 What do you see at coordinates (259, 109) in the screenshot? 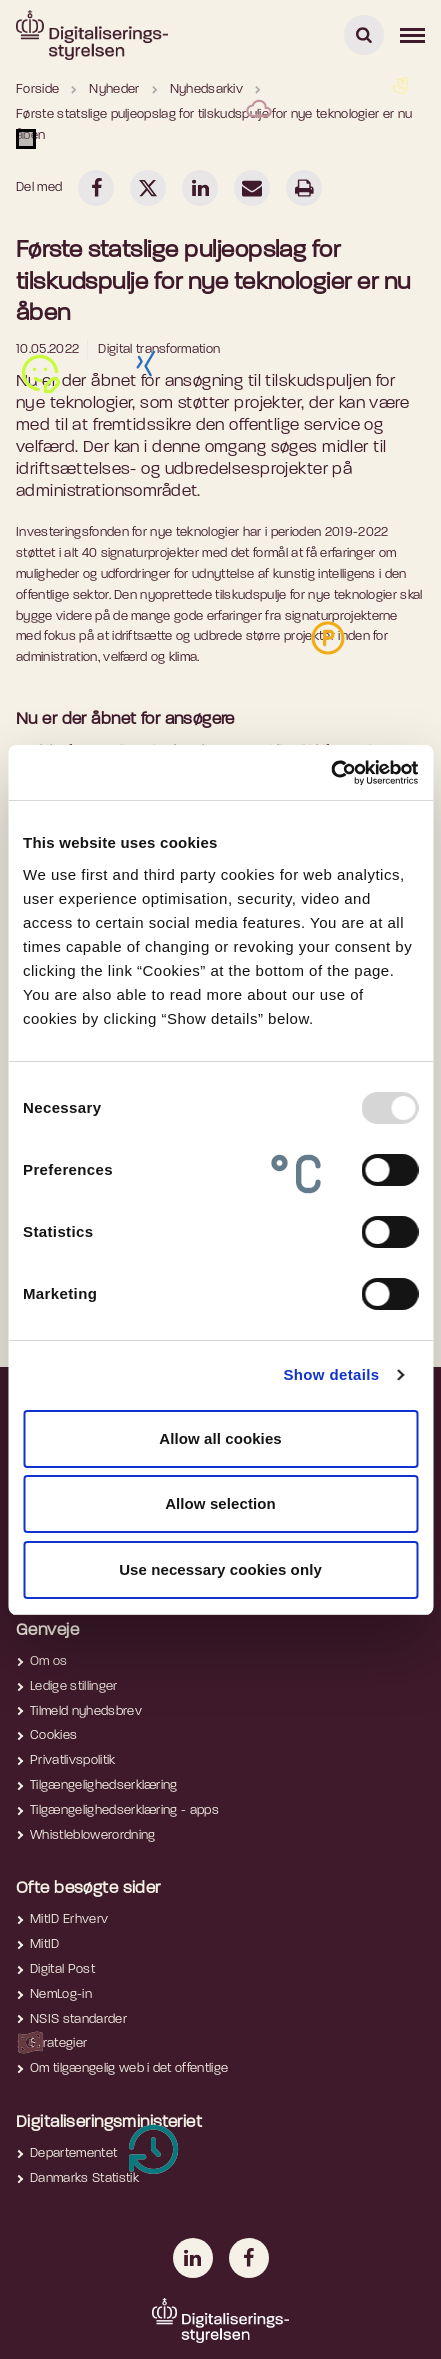
I see `access cloud storage` at bounding box center [259, 109].